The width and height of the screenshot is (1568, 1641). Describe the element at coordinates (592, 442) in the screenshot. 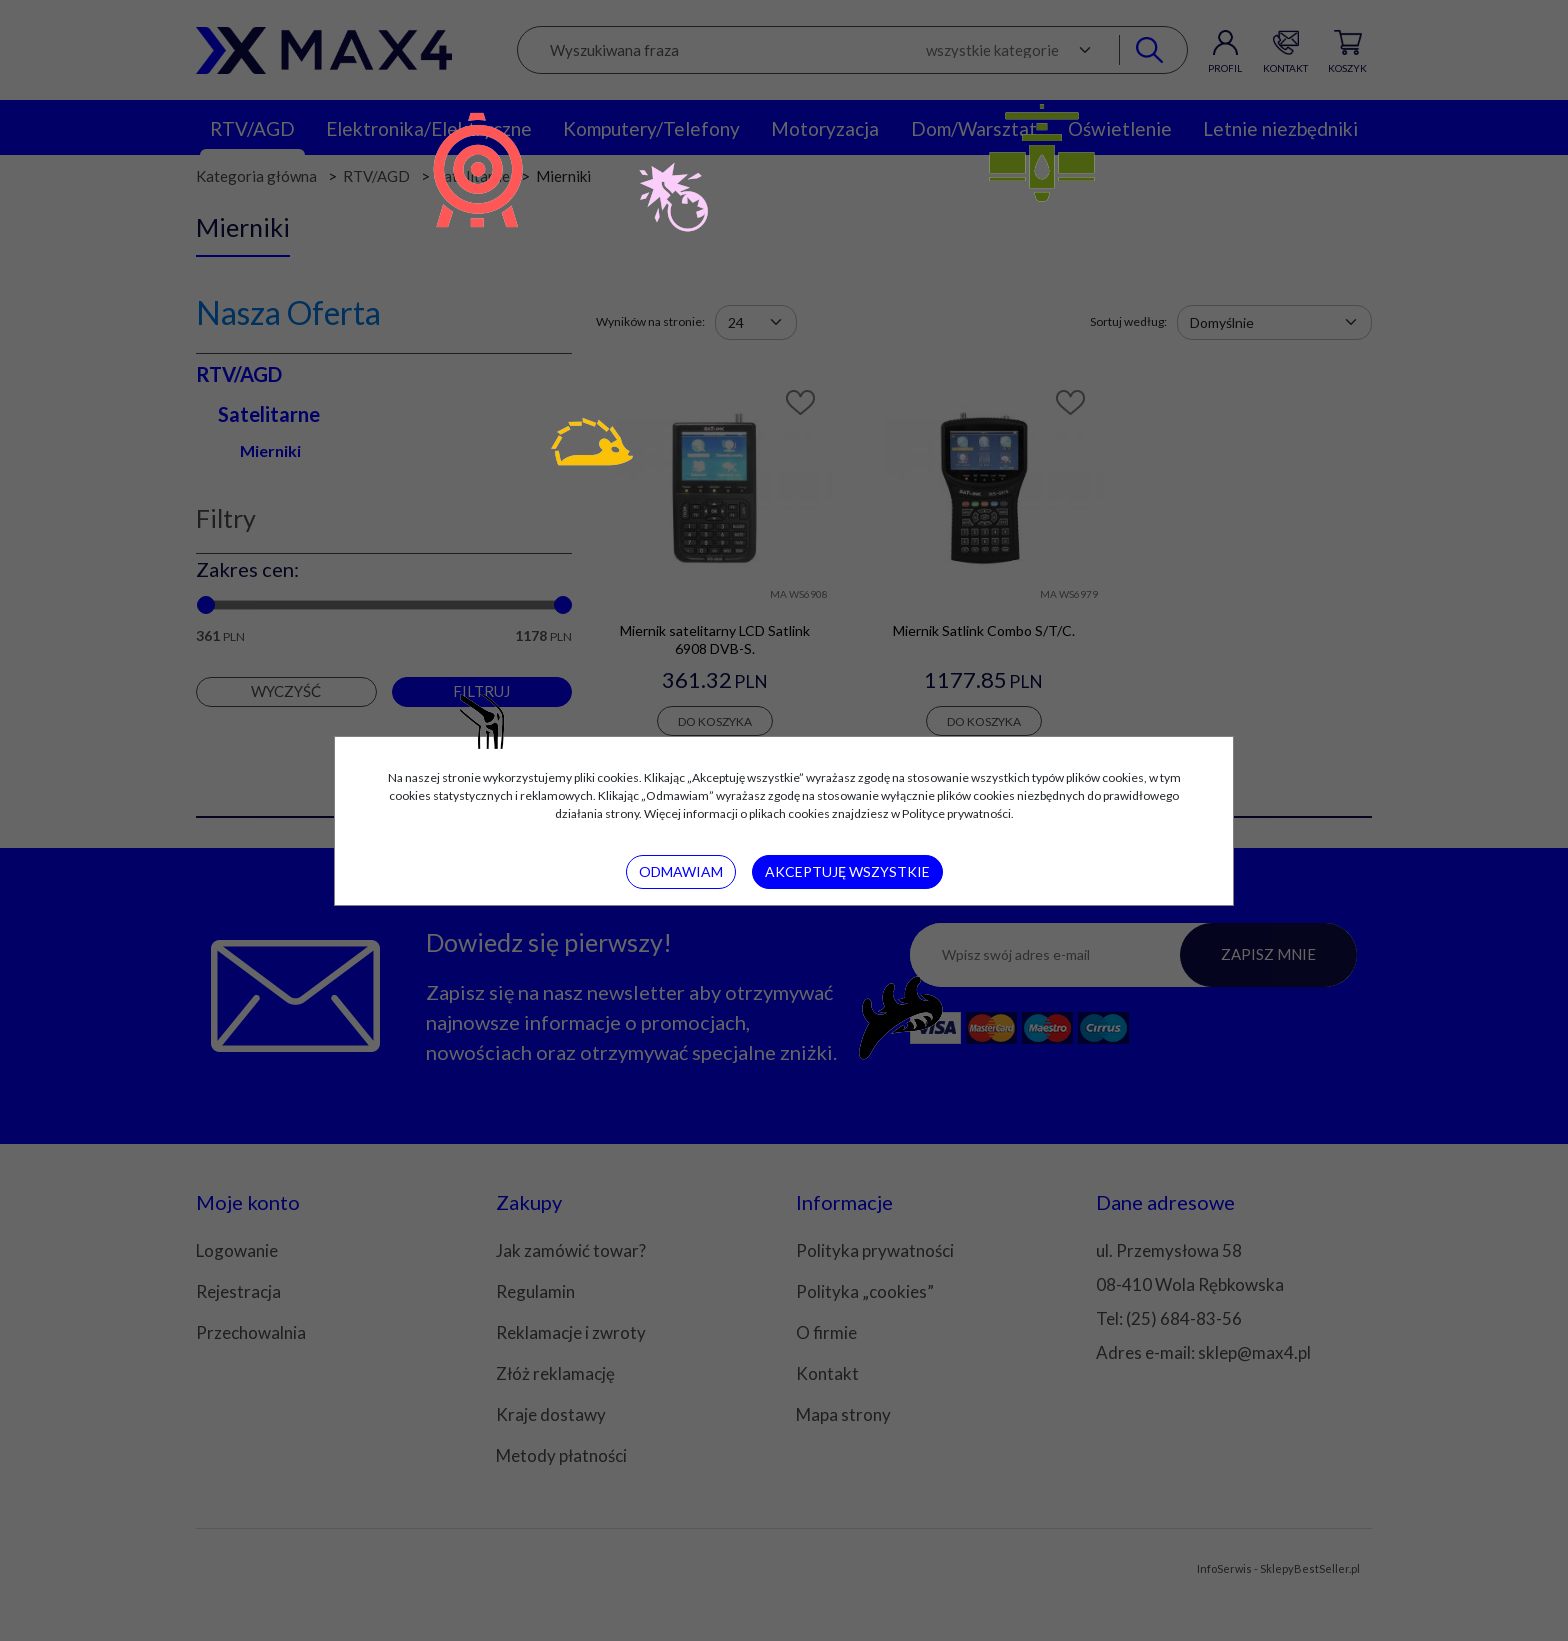

I see `decorative animal icon for games or profiles` at that location.